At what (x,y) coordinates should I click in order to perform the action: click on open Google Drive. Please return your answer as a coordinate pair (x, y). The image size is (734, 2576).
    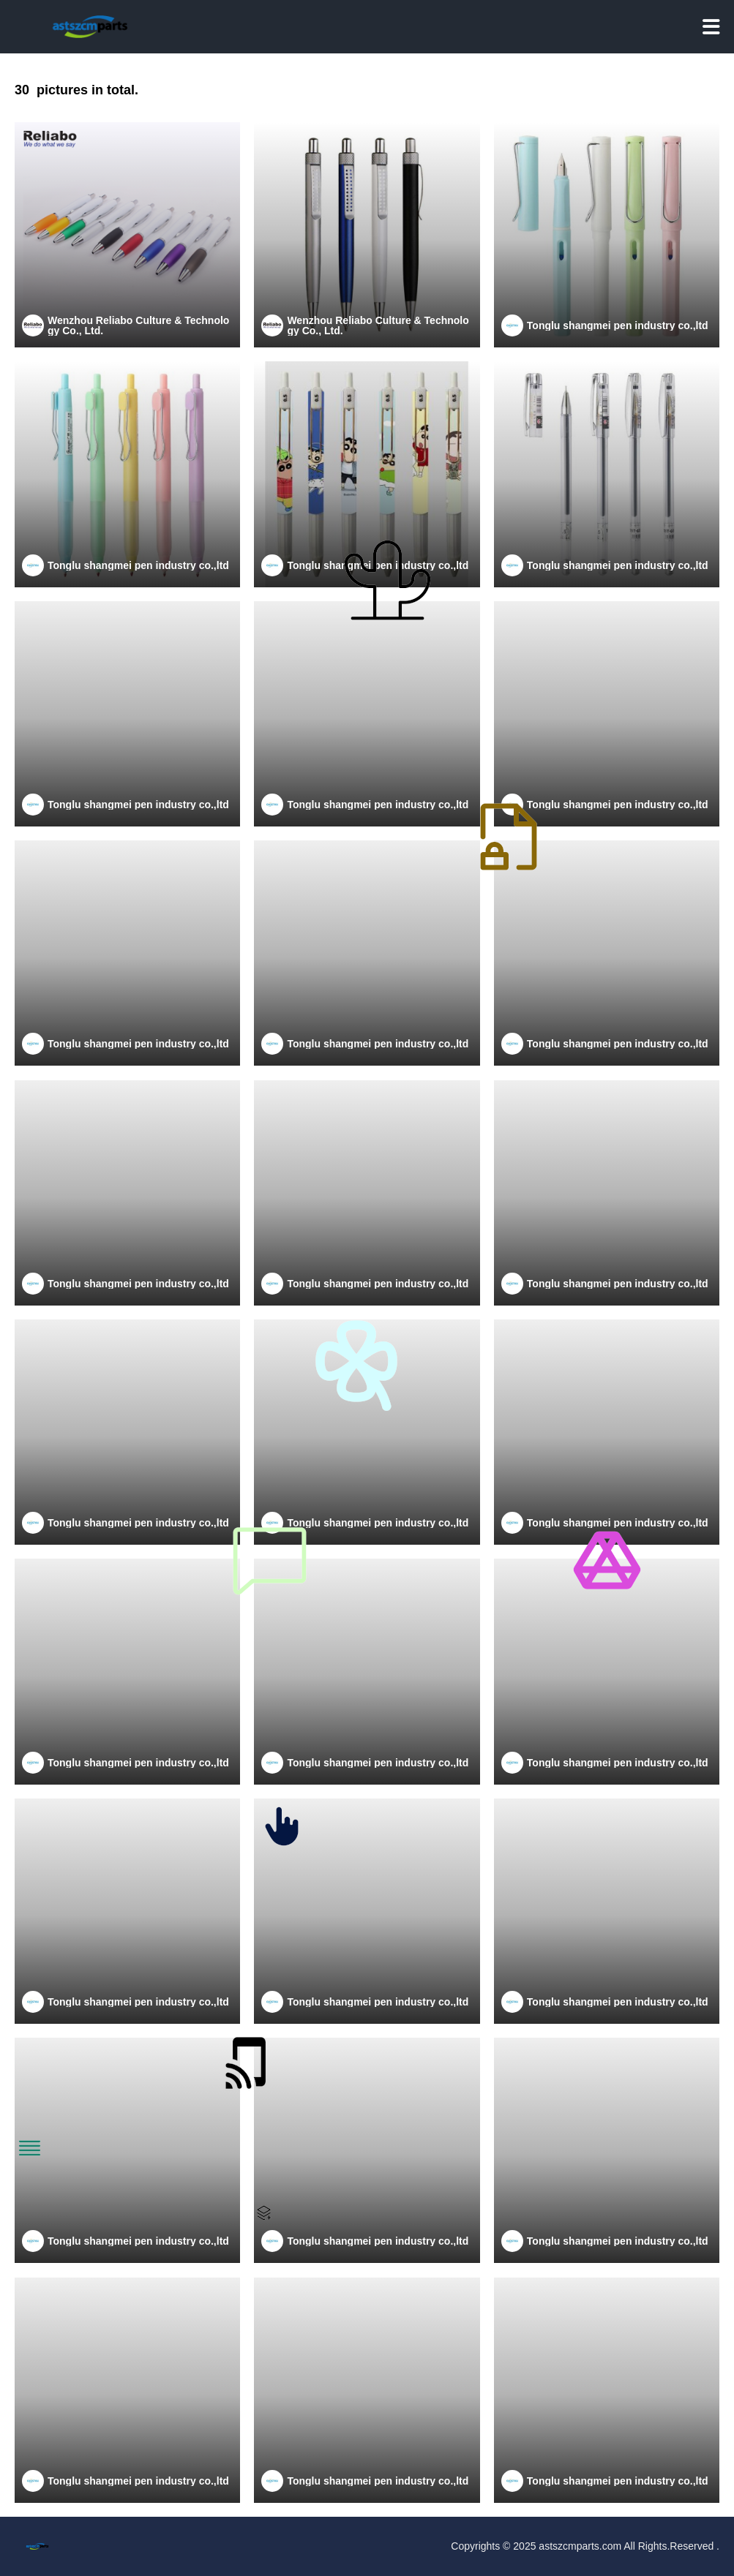
    Looking at the image, I should click on (607, 1562).